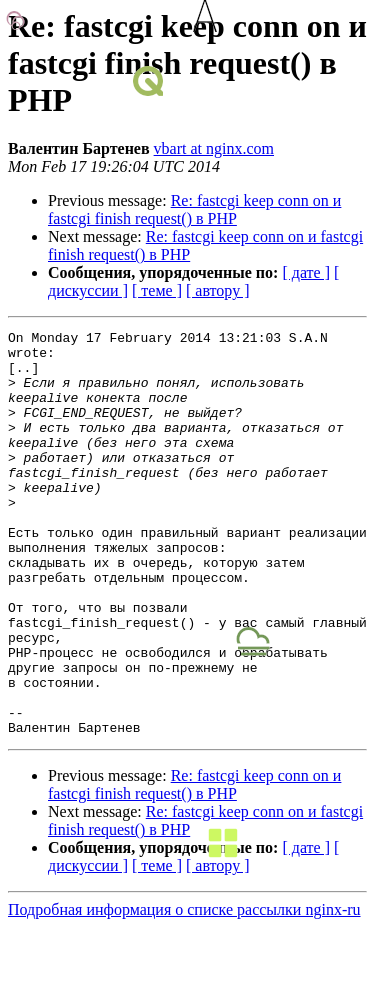 This screenshot has width=375, height=1008. What do you see at coordinates (253, 642) in the screenshot?
I see `indicates foggy weather conditions` at bounding box center [253, 642].